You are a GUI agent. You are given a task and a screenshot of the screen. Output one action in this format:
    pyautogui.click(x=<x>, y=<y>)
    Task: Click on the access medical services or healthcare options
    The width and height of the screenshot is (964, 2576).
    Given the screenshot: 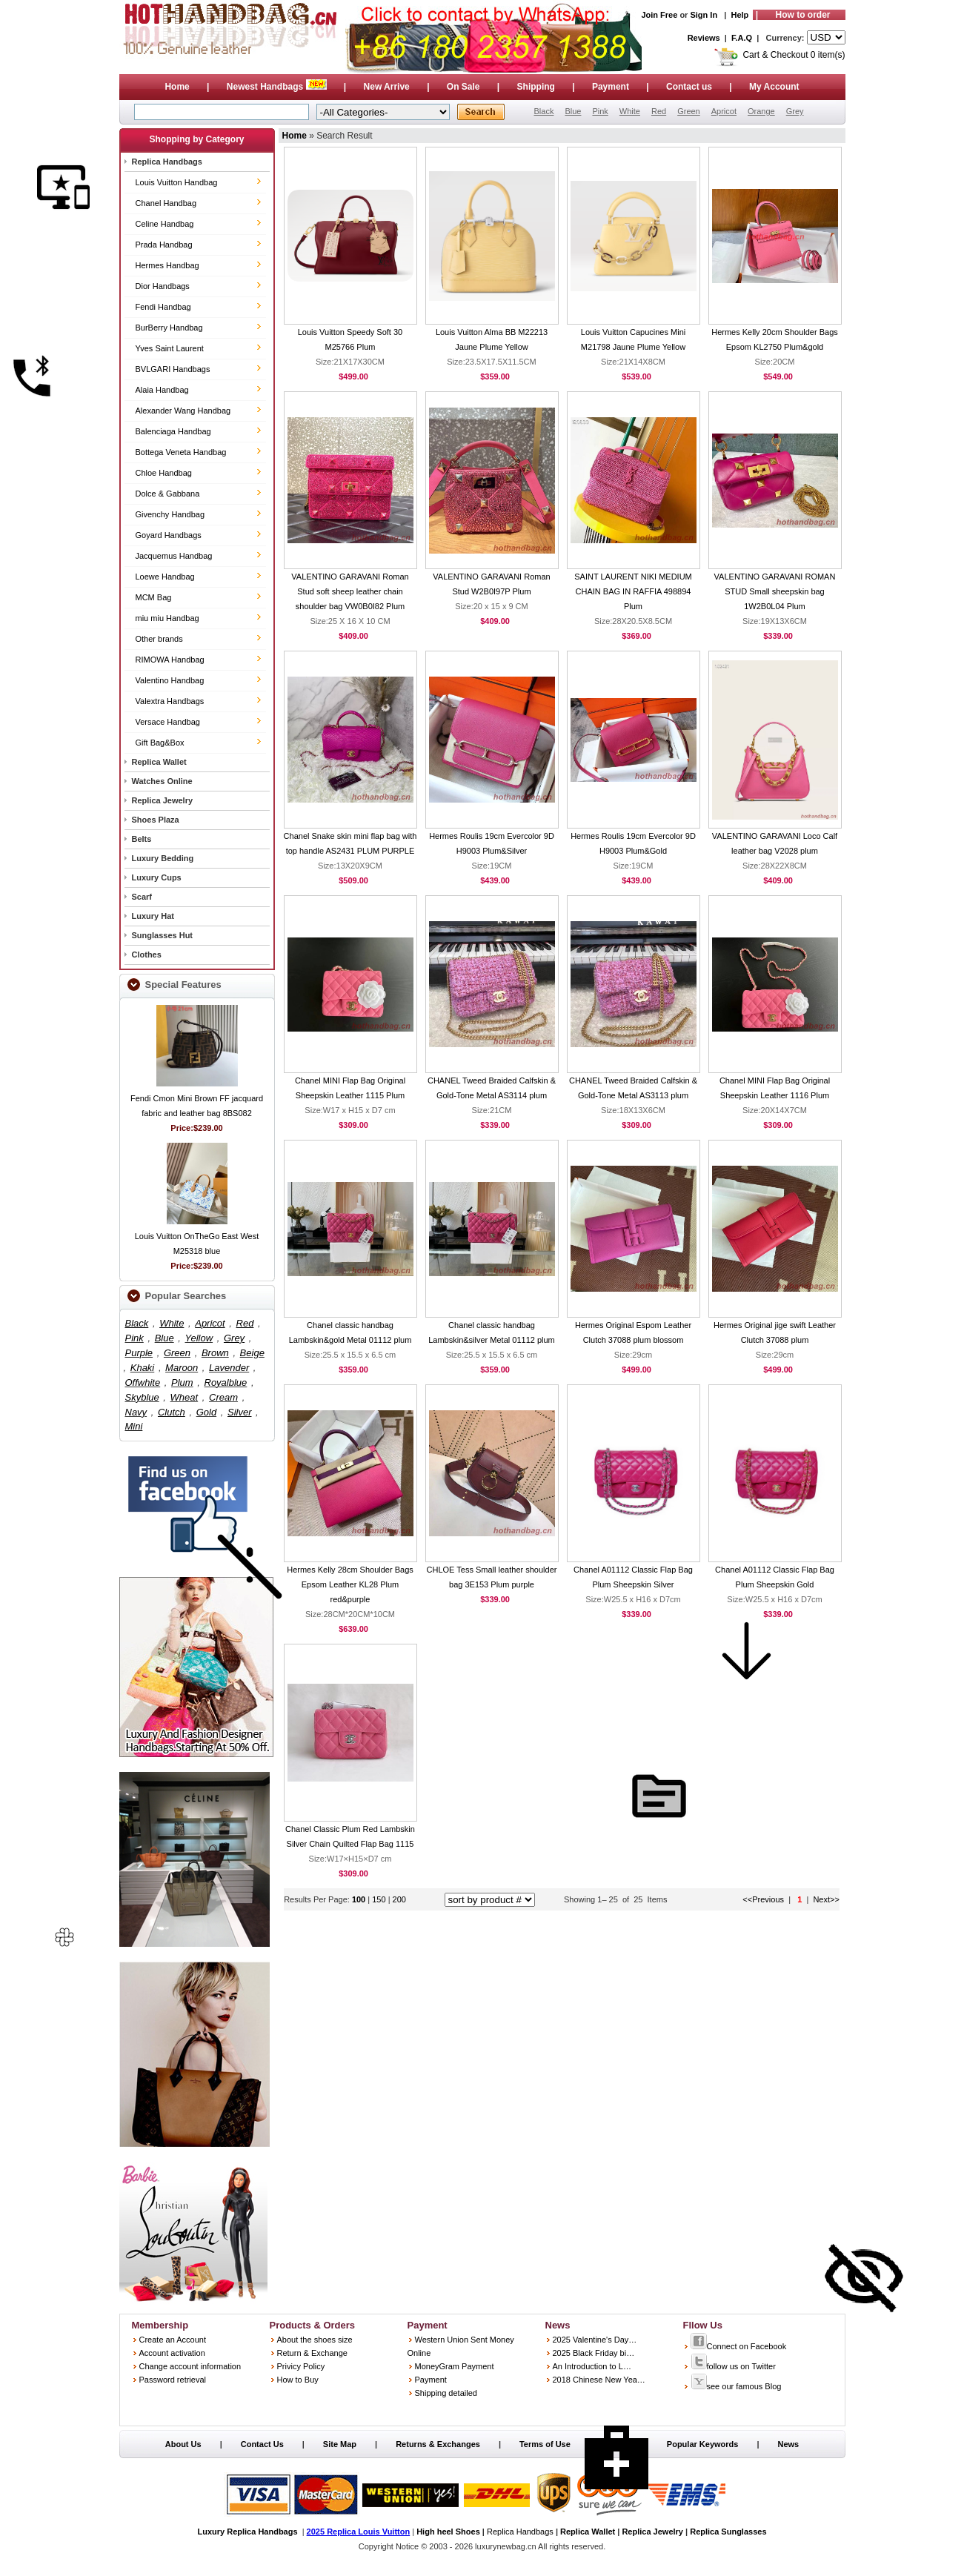 What is the action you would take?
    pyautogui.click(x=616, y=2457)
    